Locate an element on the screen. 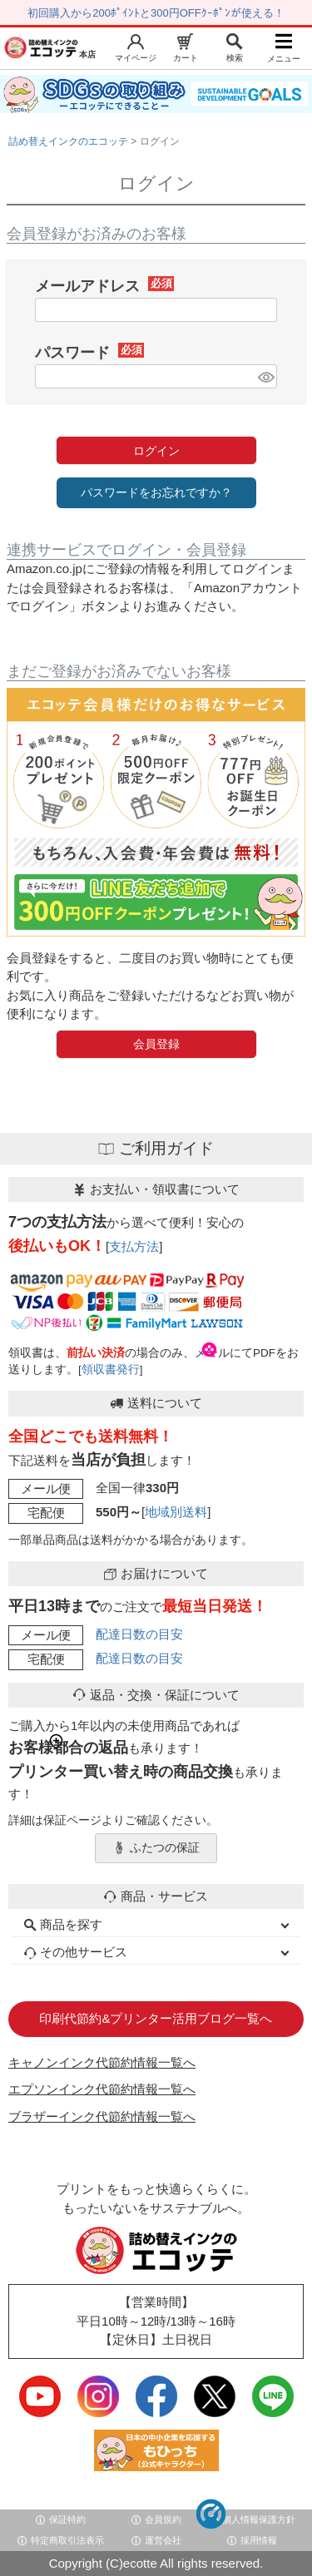  browse movies or video content is located at coordinates (209, 1349).